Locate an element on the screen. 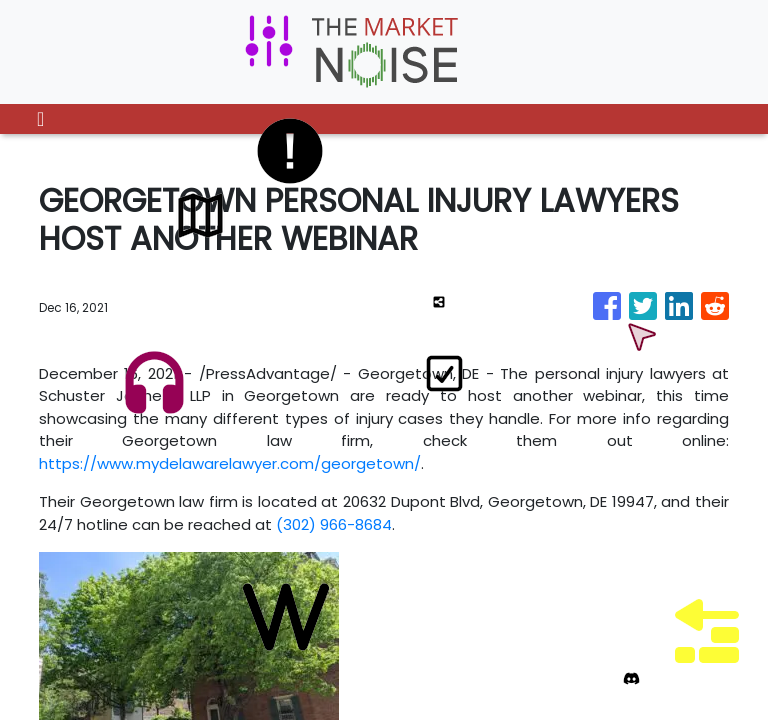  indicates a warning or error state is located at coordinates (290, 151).